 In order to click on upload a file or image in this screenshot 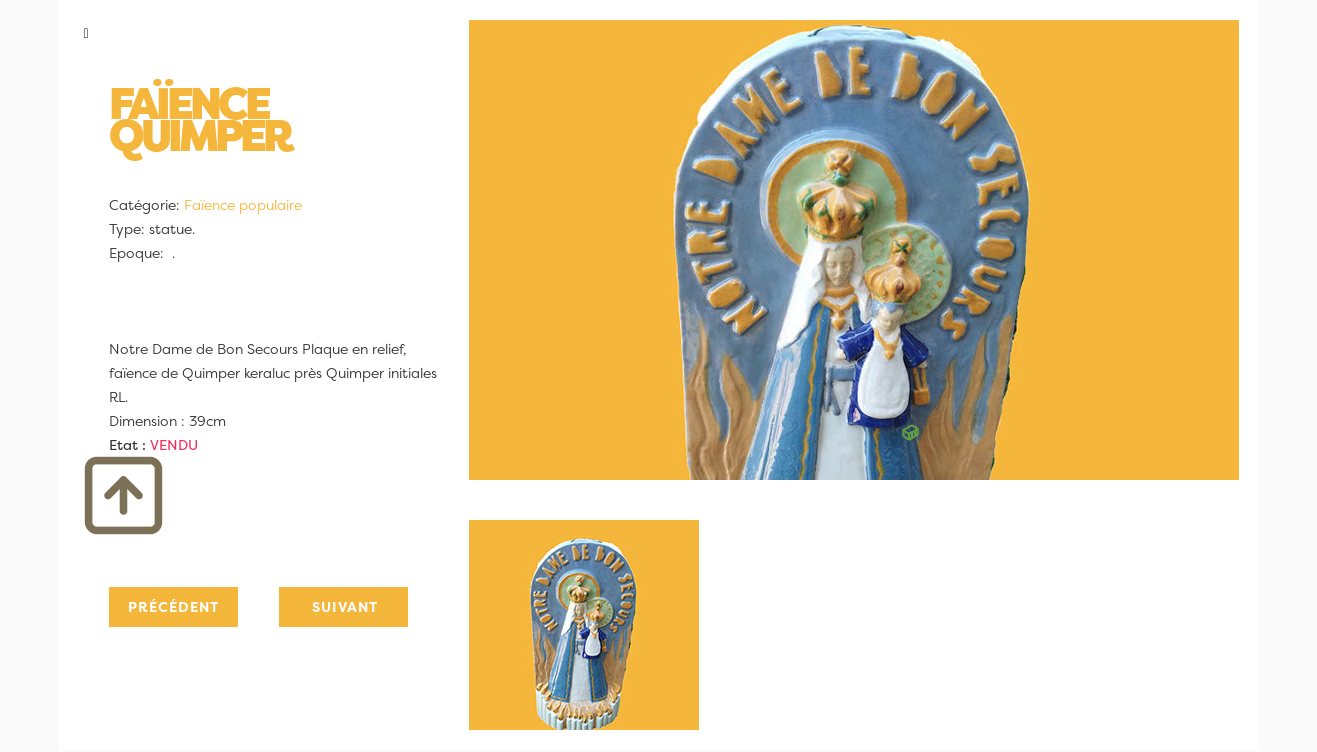, I will do `click(123, 495)`.